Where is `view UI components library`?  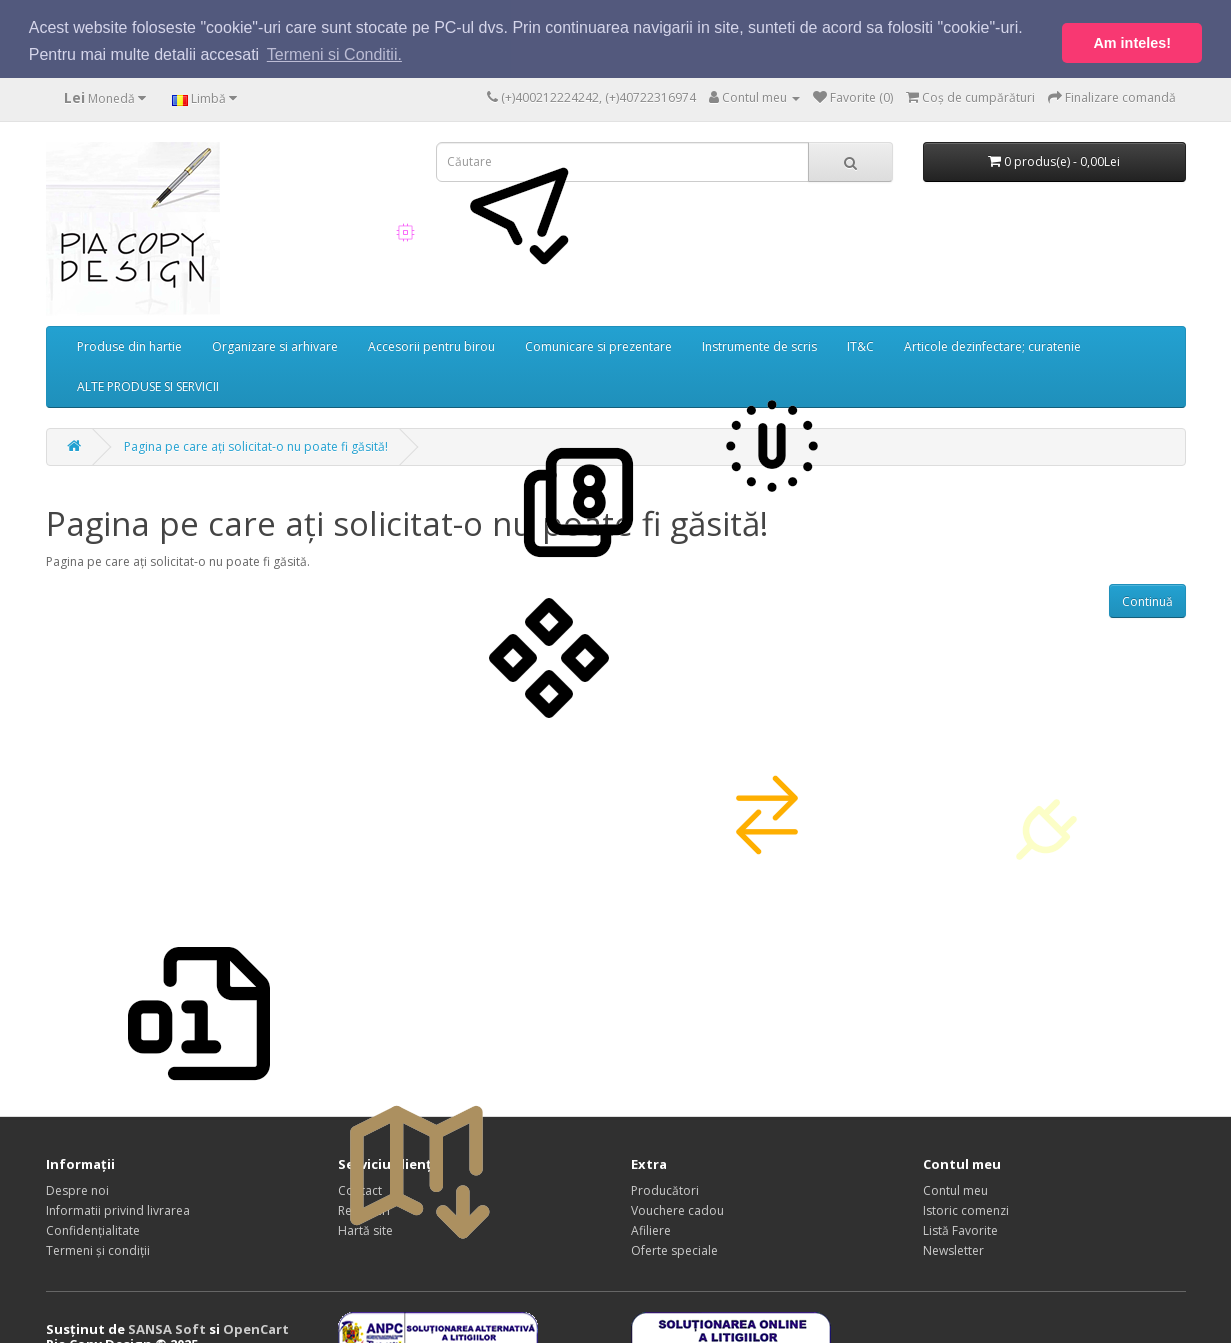 view UI components library is located at coordinates (549, 658).